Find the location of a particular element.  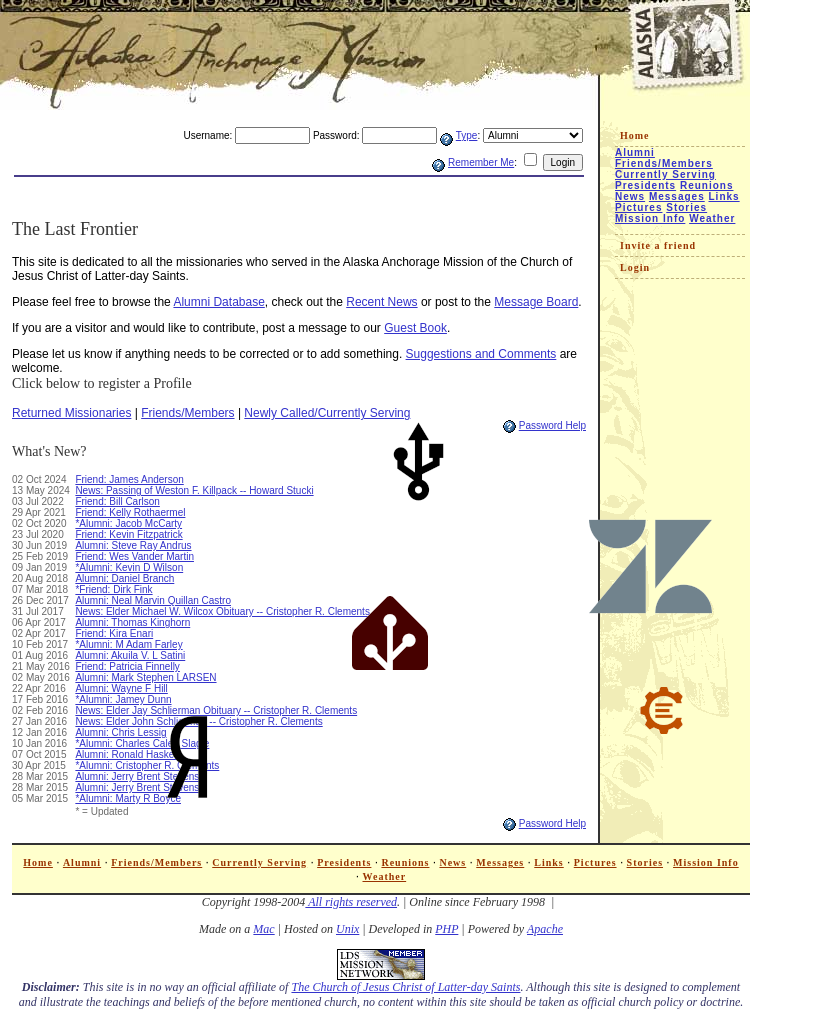

connect a USB device is located at coordinates (418, 461).